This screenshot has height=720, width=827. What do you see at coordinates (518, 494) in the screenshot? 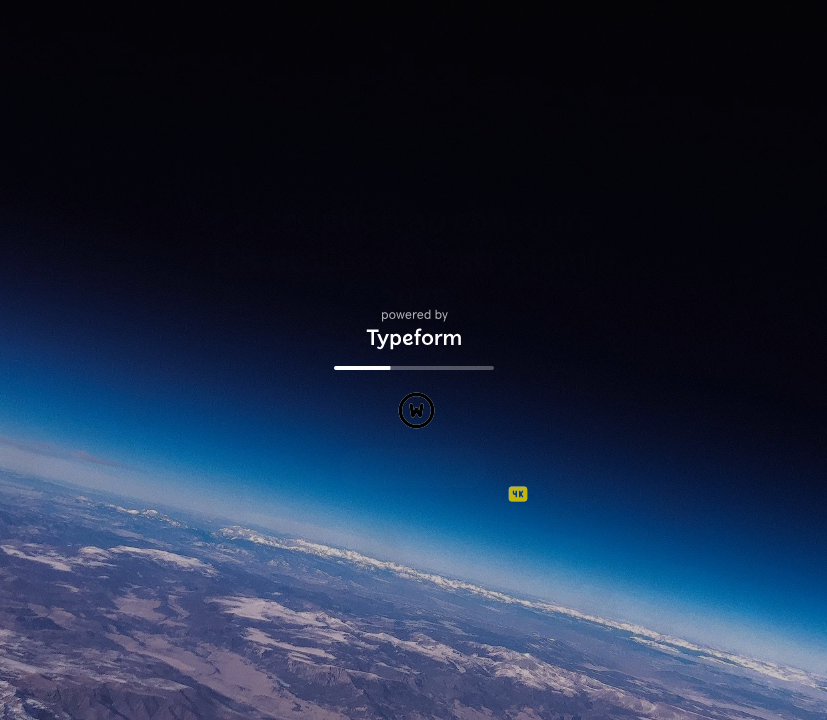
I see `indicates 4K resolution video quality` at bounding box center [518, 494].